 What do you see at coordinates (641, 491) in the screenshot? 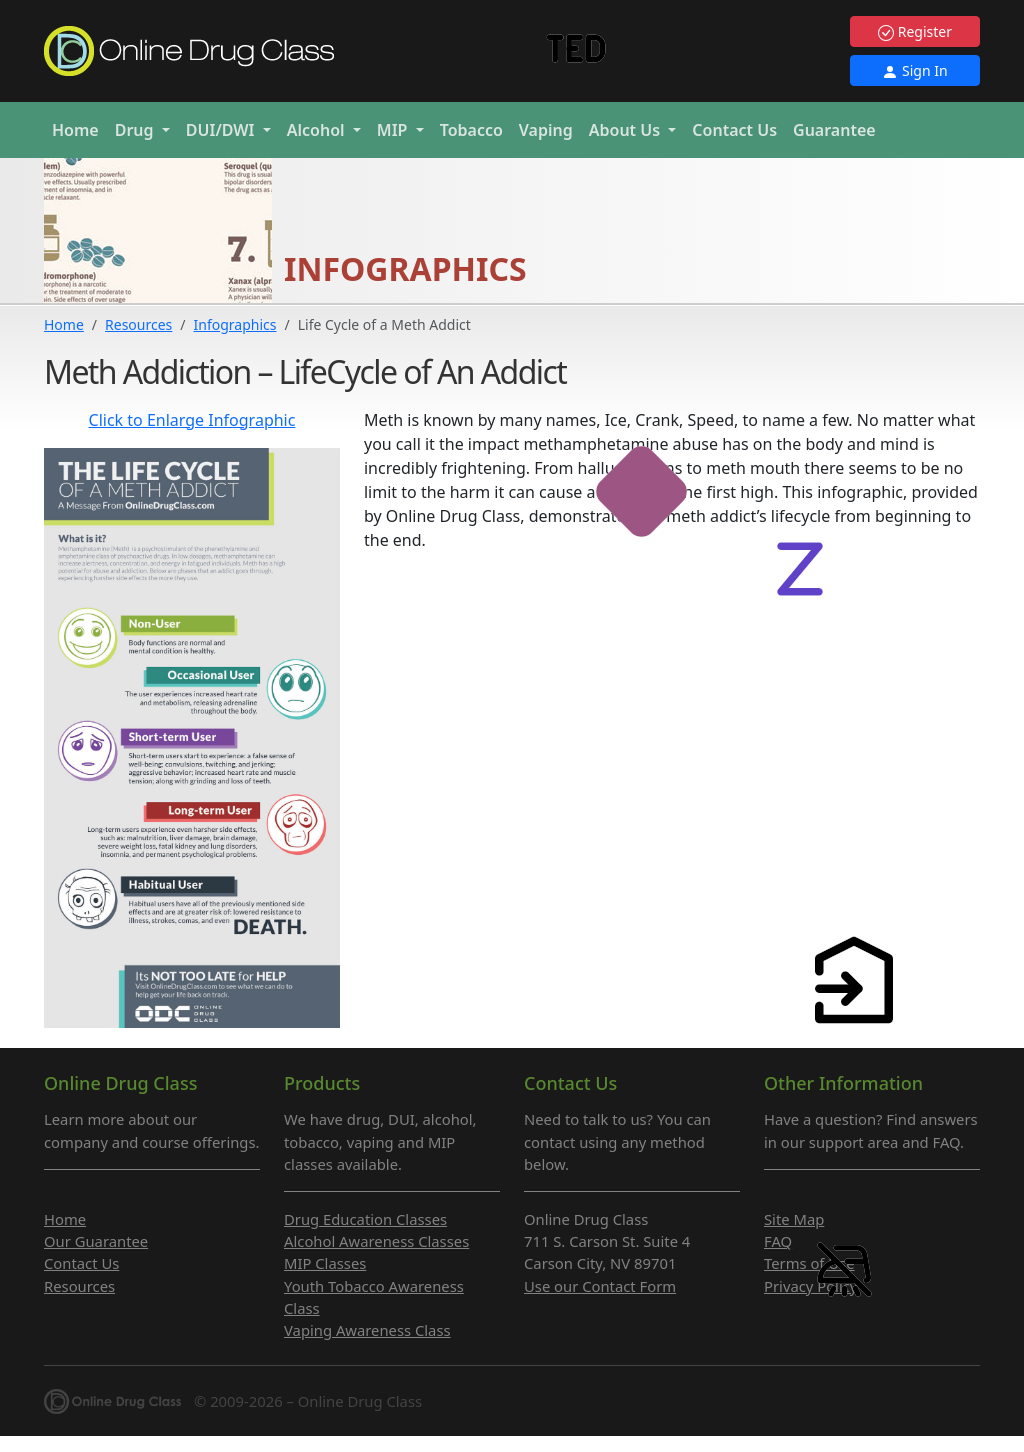
I see `indicates a diamond or rotated square marker` at bounding box center [641, 491].